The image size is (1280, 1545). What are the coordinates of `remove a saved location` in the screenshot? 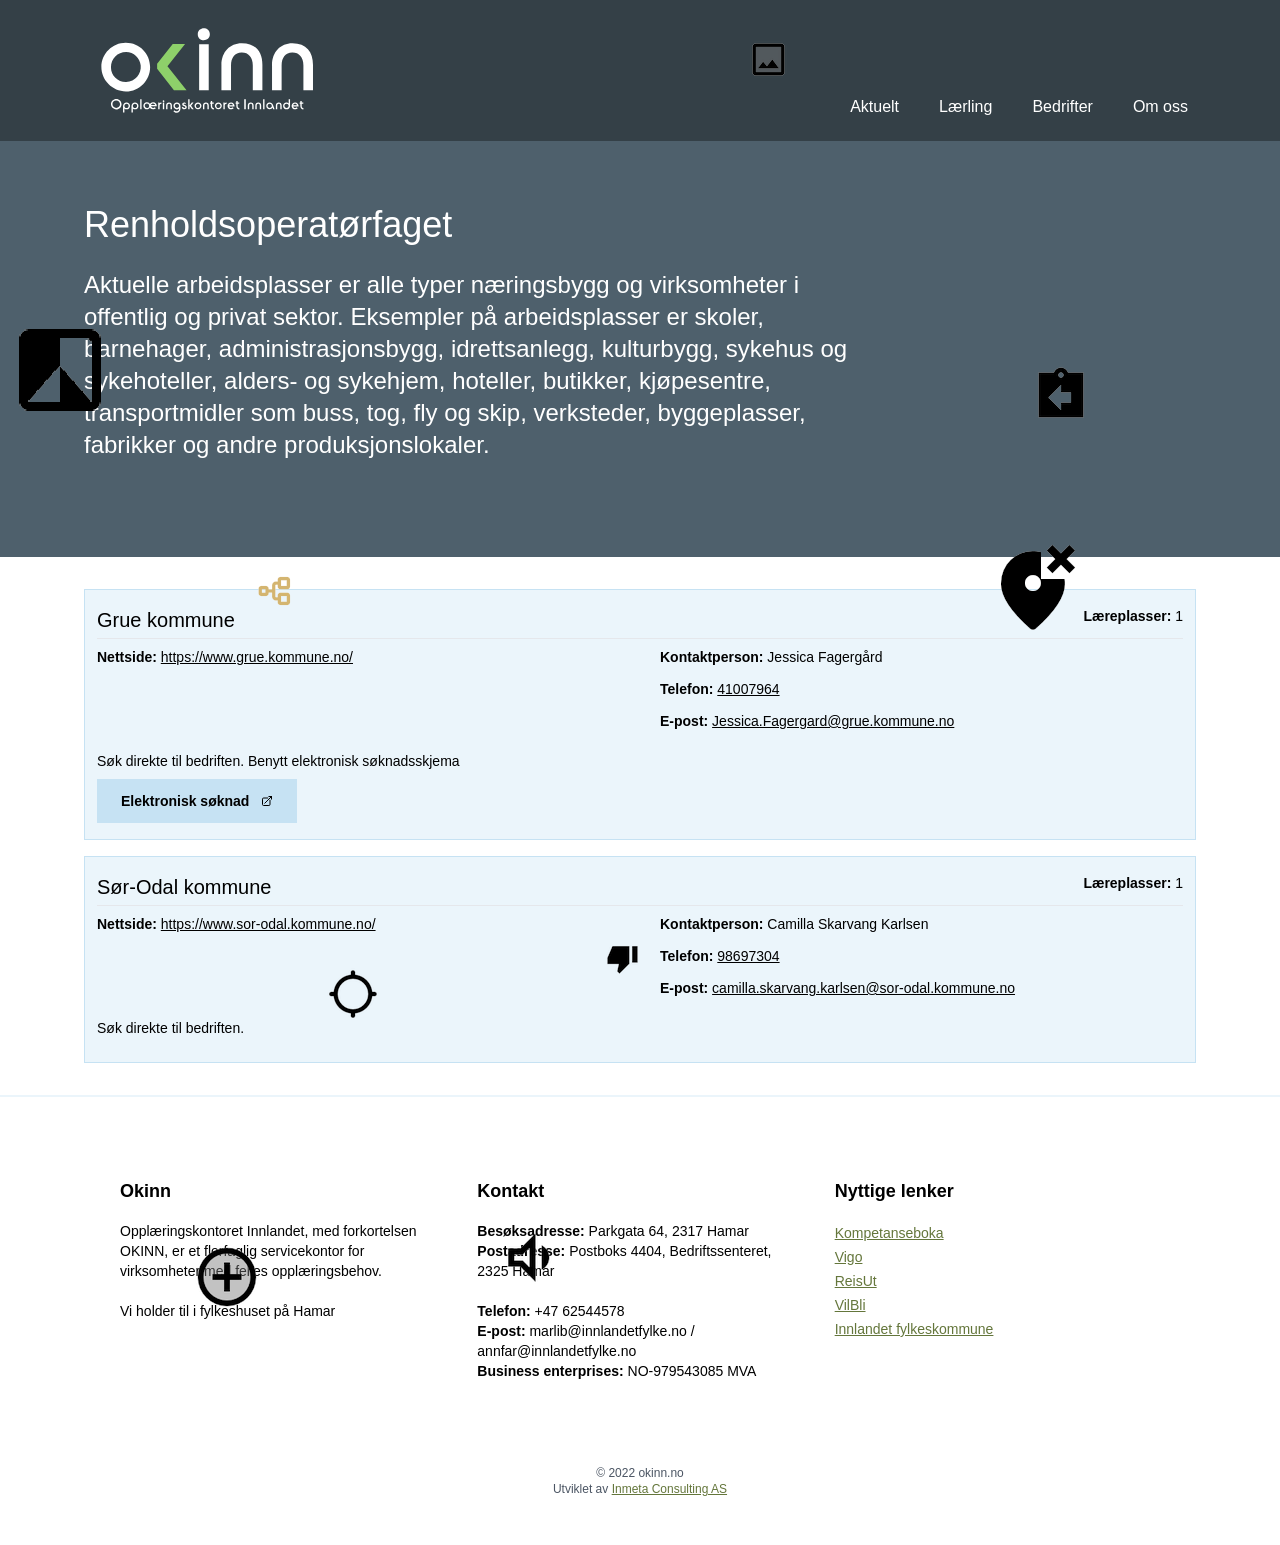 It's located at (1033, 587).